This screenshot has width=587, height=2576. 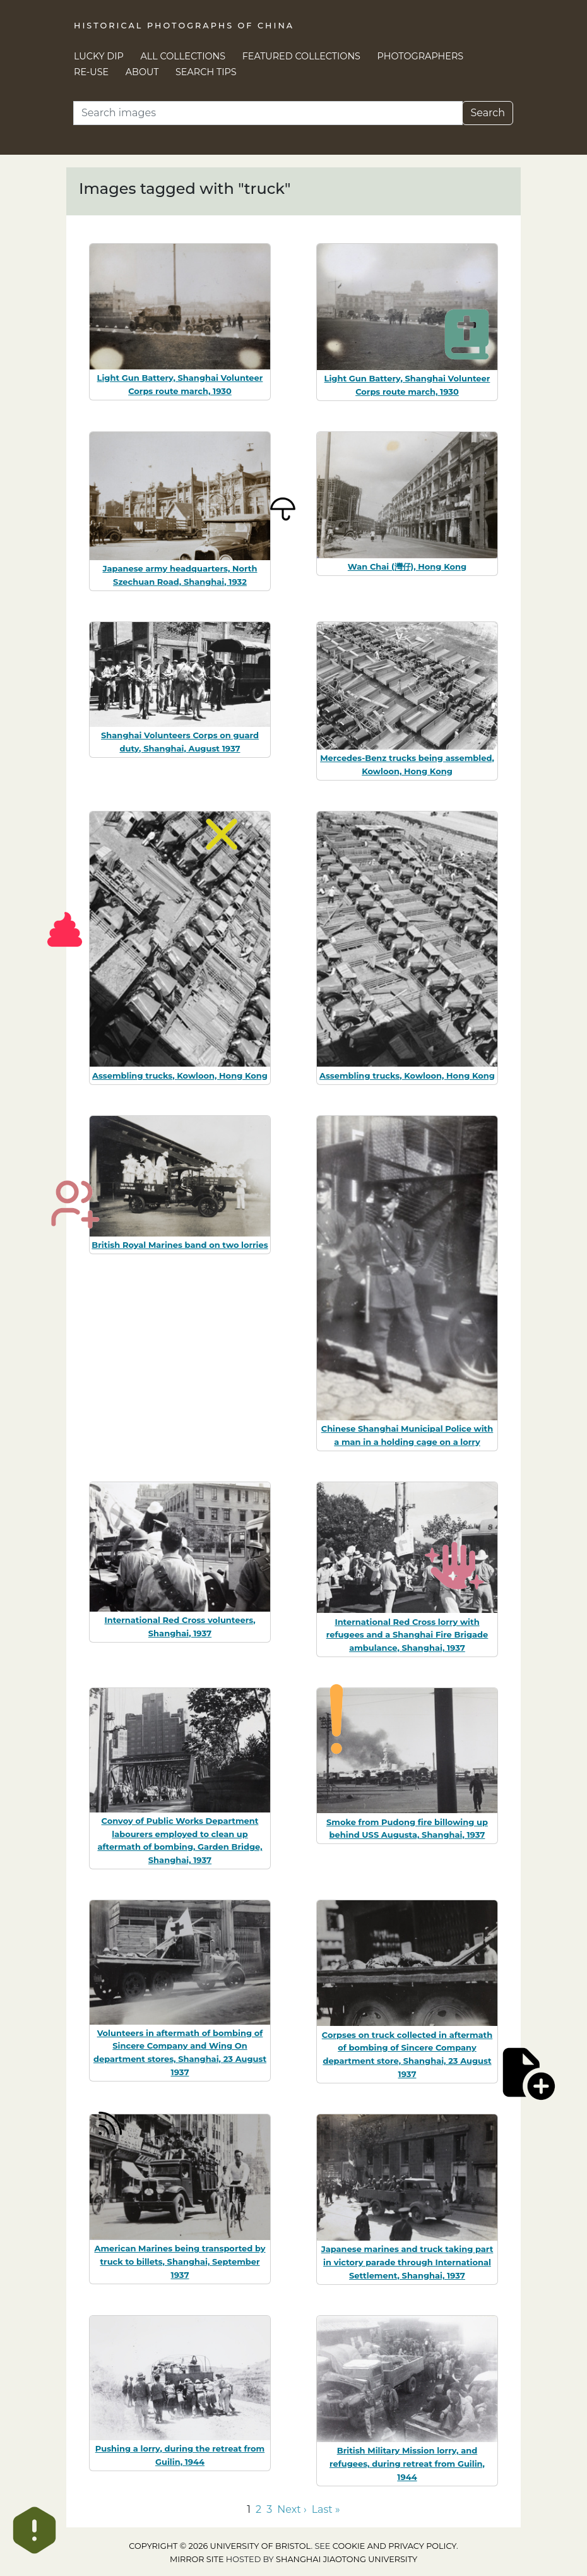 What do you see at coordinates (454, 1566) in the screenshot?
I see `hand sanitizer or hand washing reminder` at bounding box center [454, 1566].